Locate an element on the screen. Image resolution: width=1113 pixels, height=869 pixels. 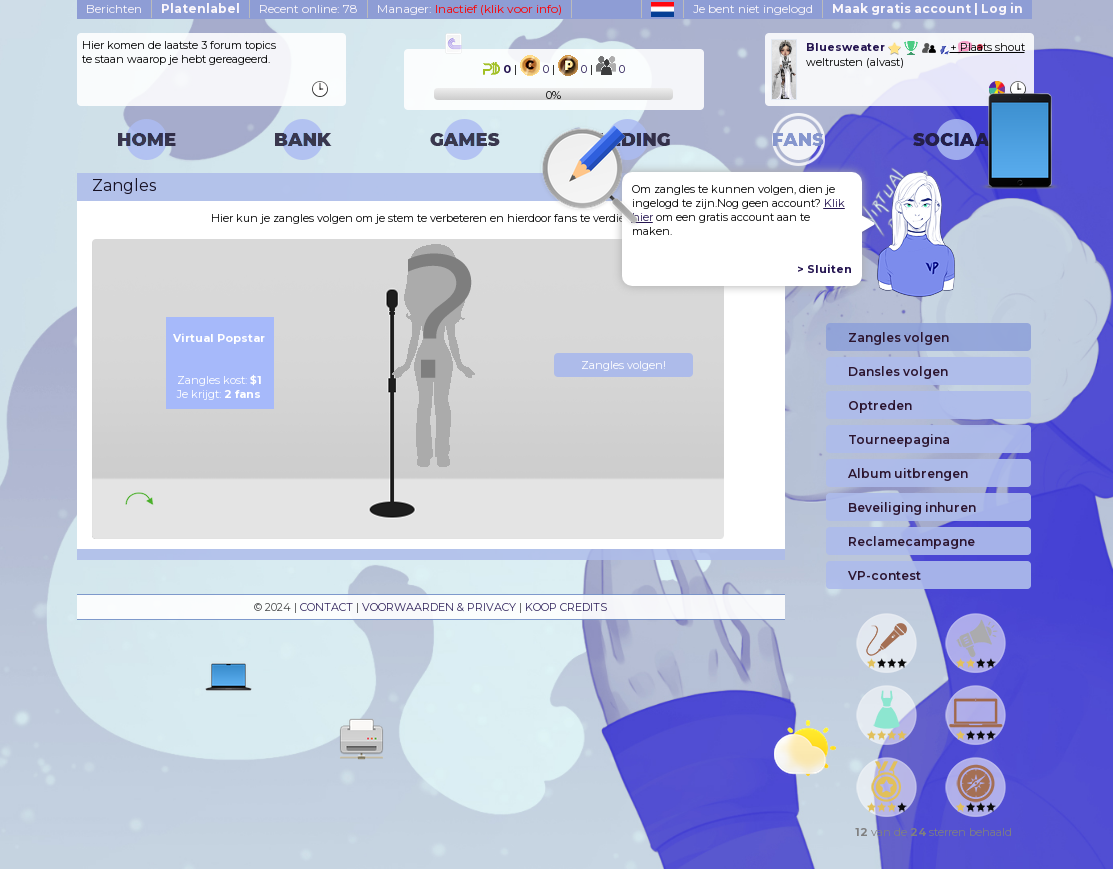
redo the last undone action is located at coordinates (139, 498).